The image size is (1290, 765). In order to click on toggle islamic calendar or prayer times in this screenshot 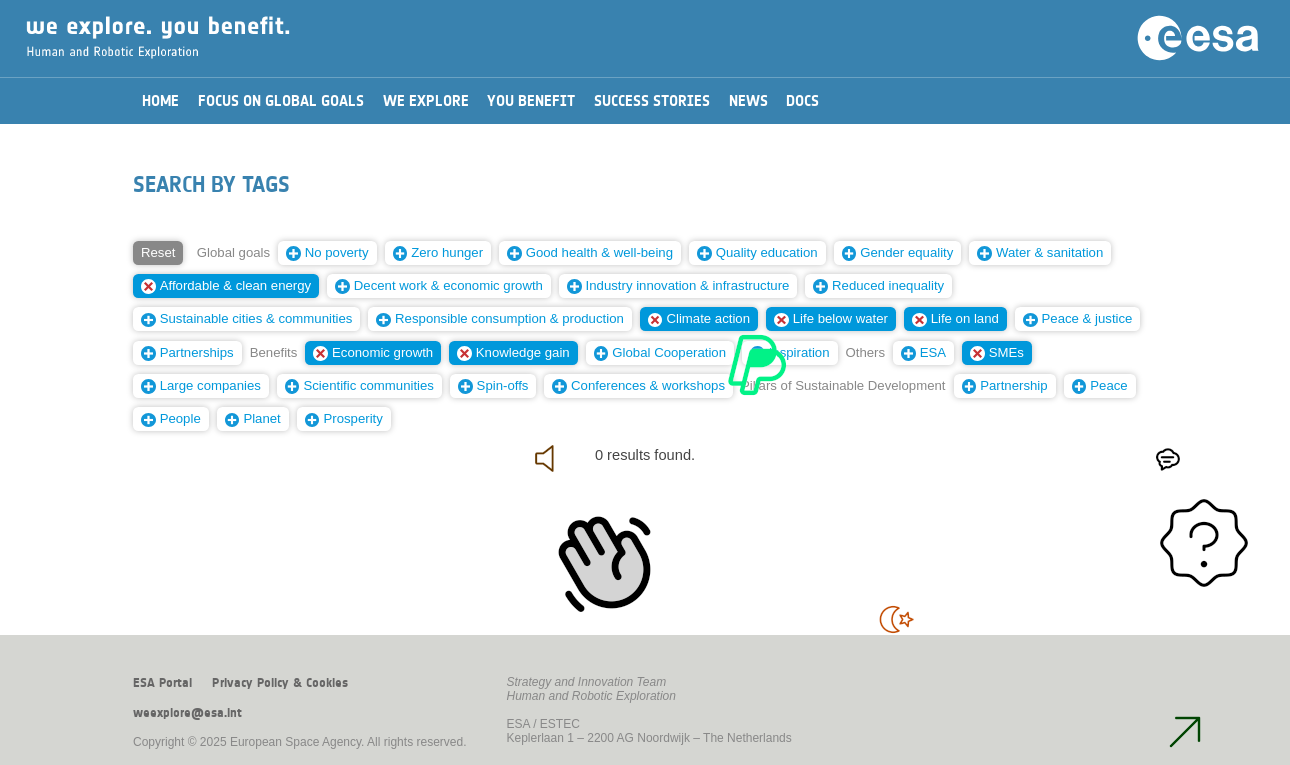, I will do `click(895, 619)`.